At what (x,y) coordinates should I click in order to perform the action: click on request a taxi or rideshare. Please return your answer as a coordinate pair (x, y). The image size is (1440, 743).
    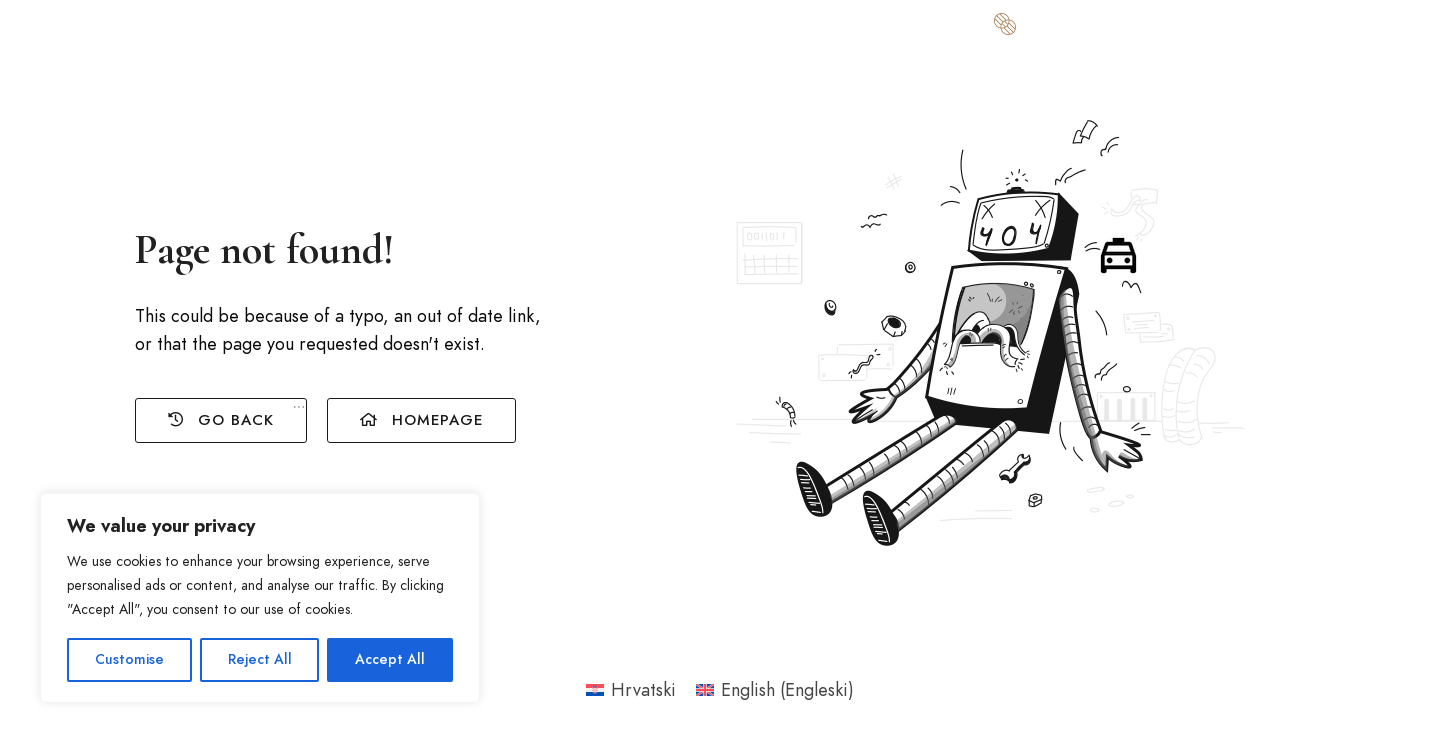
    Looking at the image, I should click on (1118, 255).